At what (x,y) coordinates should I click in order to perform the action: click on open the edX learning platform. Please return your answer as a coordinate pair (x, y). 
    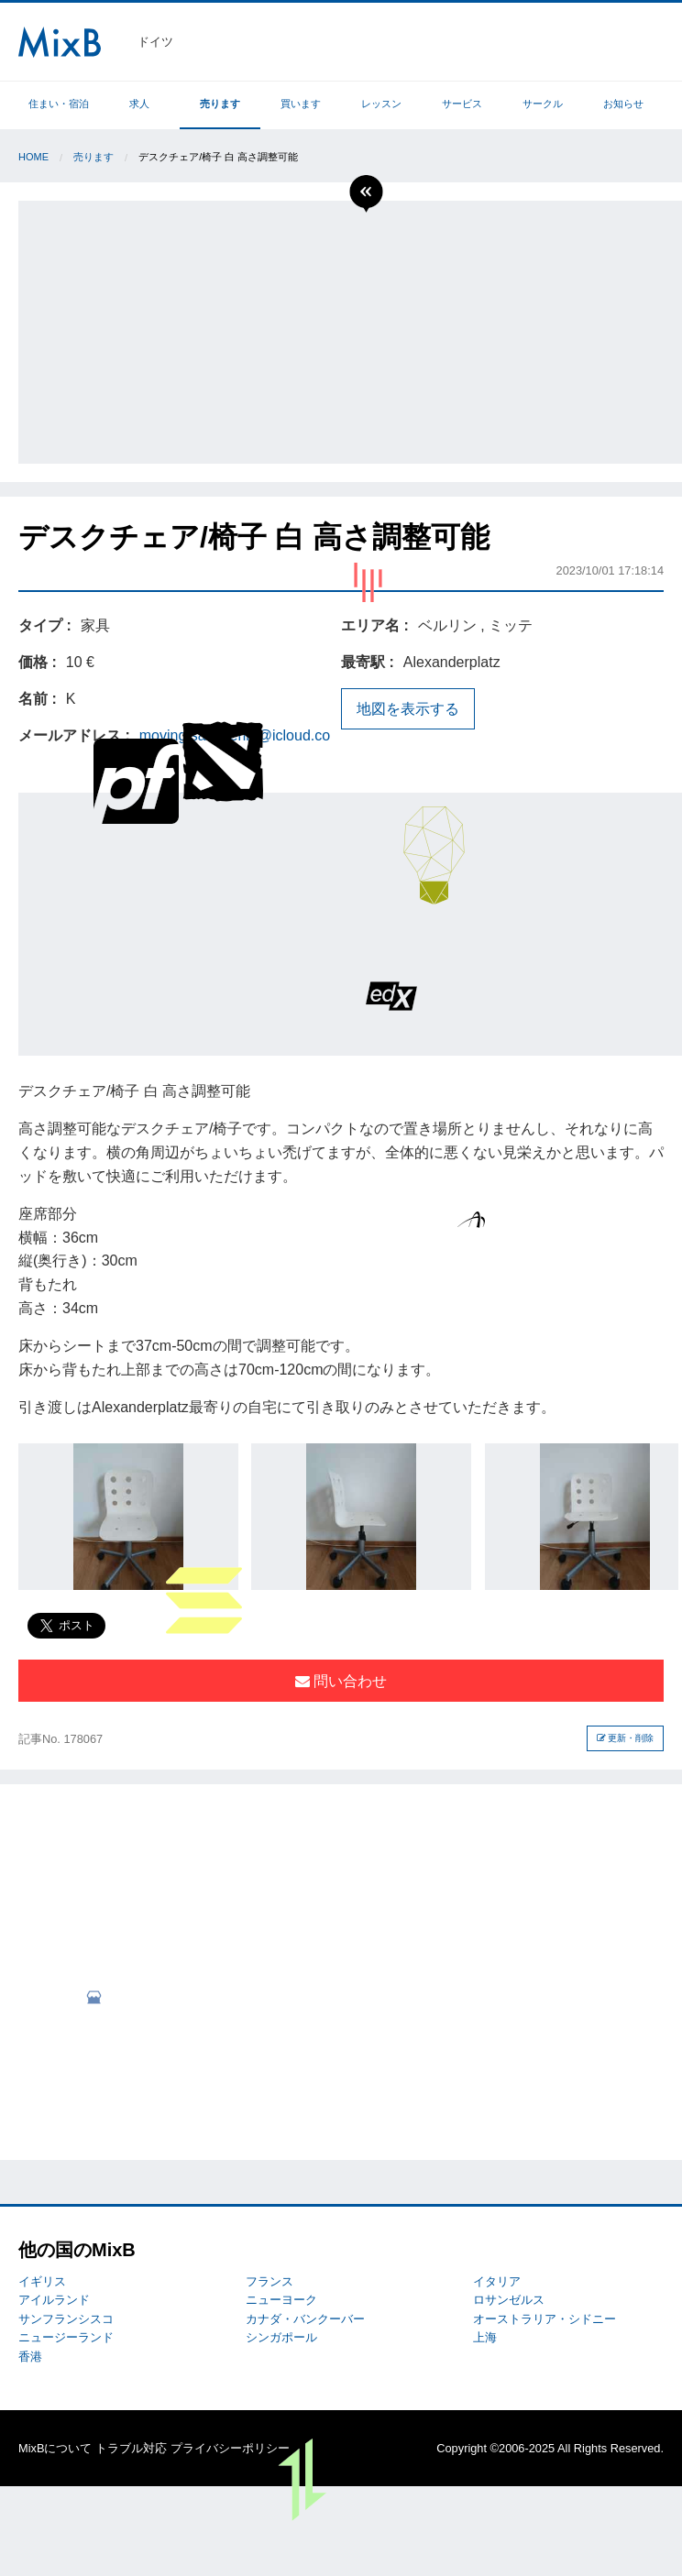
    Looking at the image, I should click on (391, 996).